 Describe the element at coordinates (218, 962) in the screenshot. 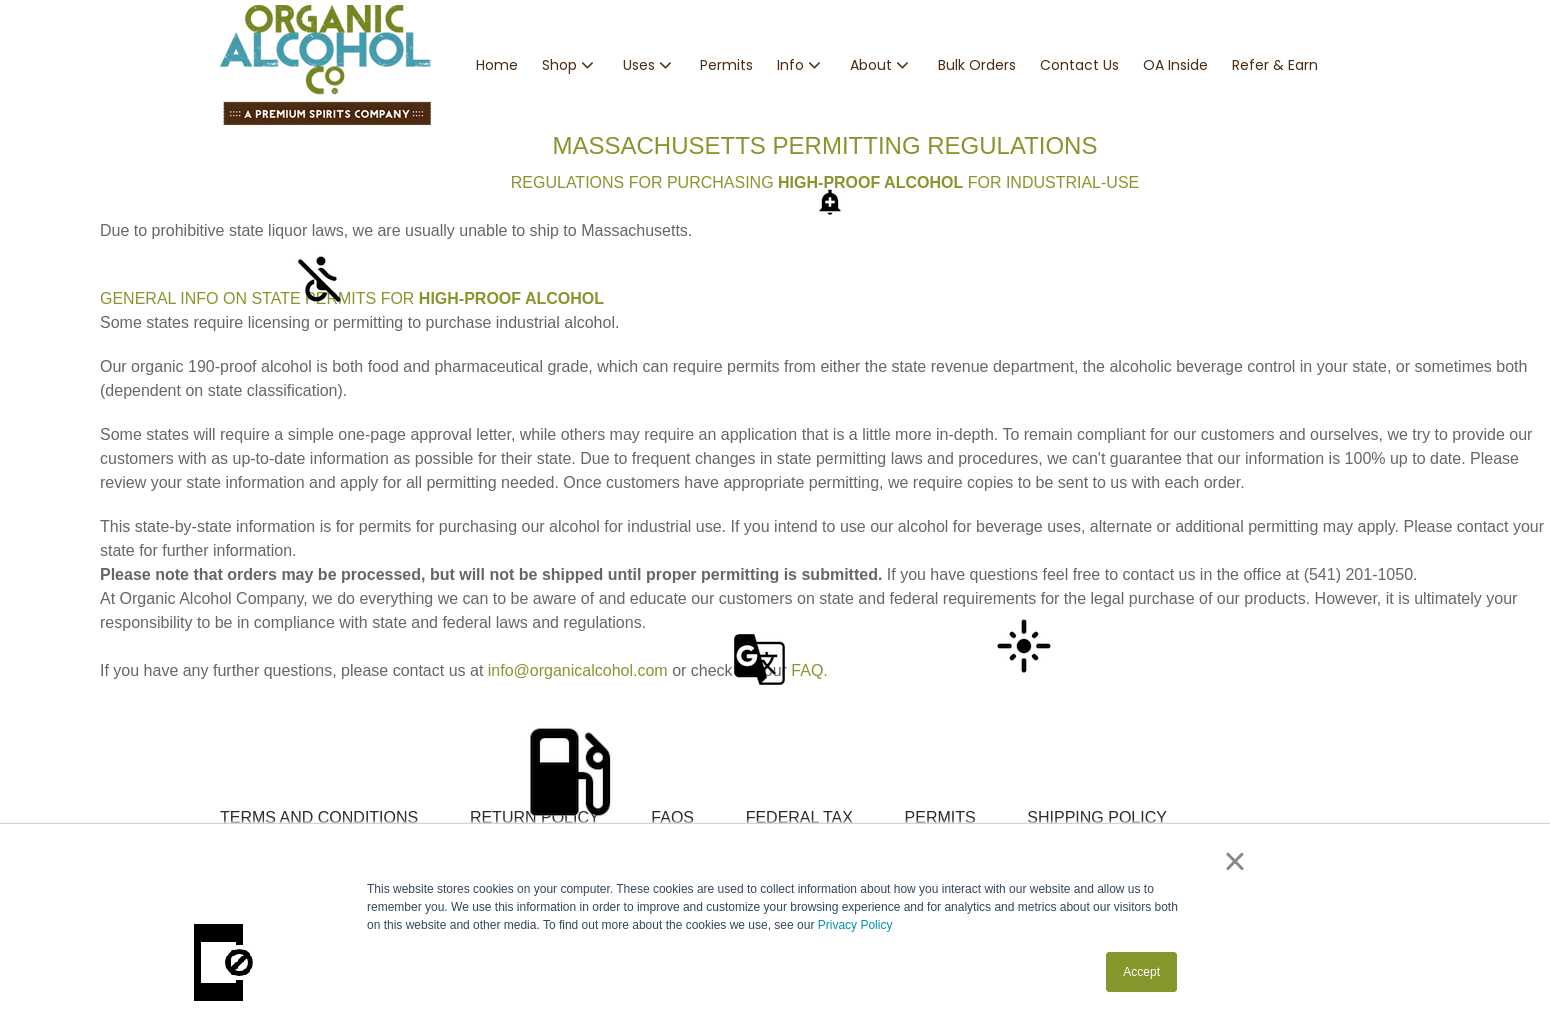

I see `block or restrict an app` at that location.